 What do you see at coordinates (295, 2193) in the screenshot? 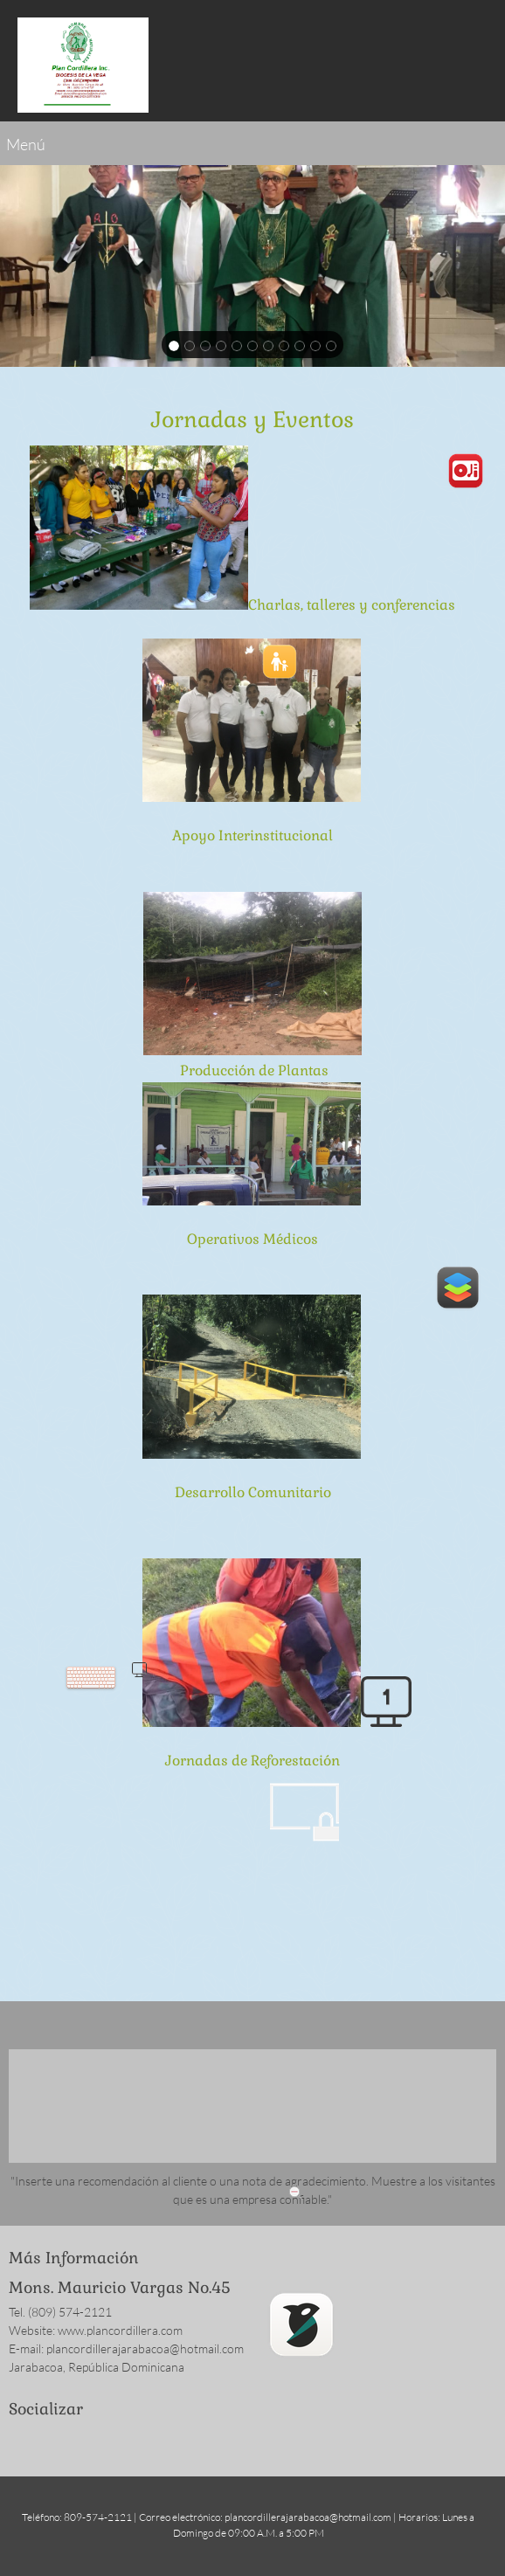
I see `zoom out to see more content` at bounding box center [295, 2193].